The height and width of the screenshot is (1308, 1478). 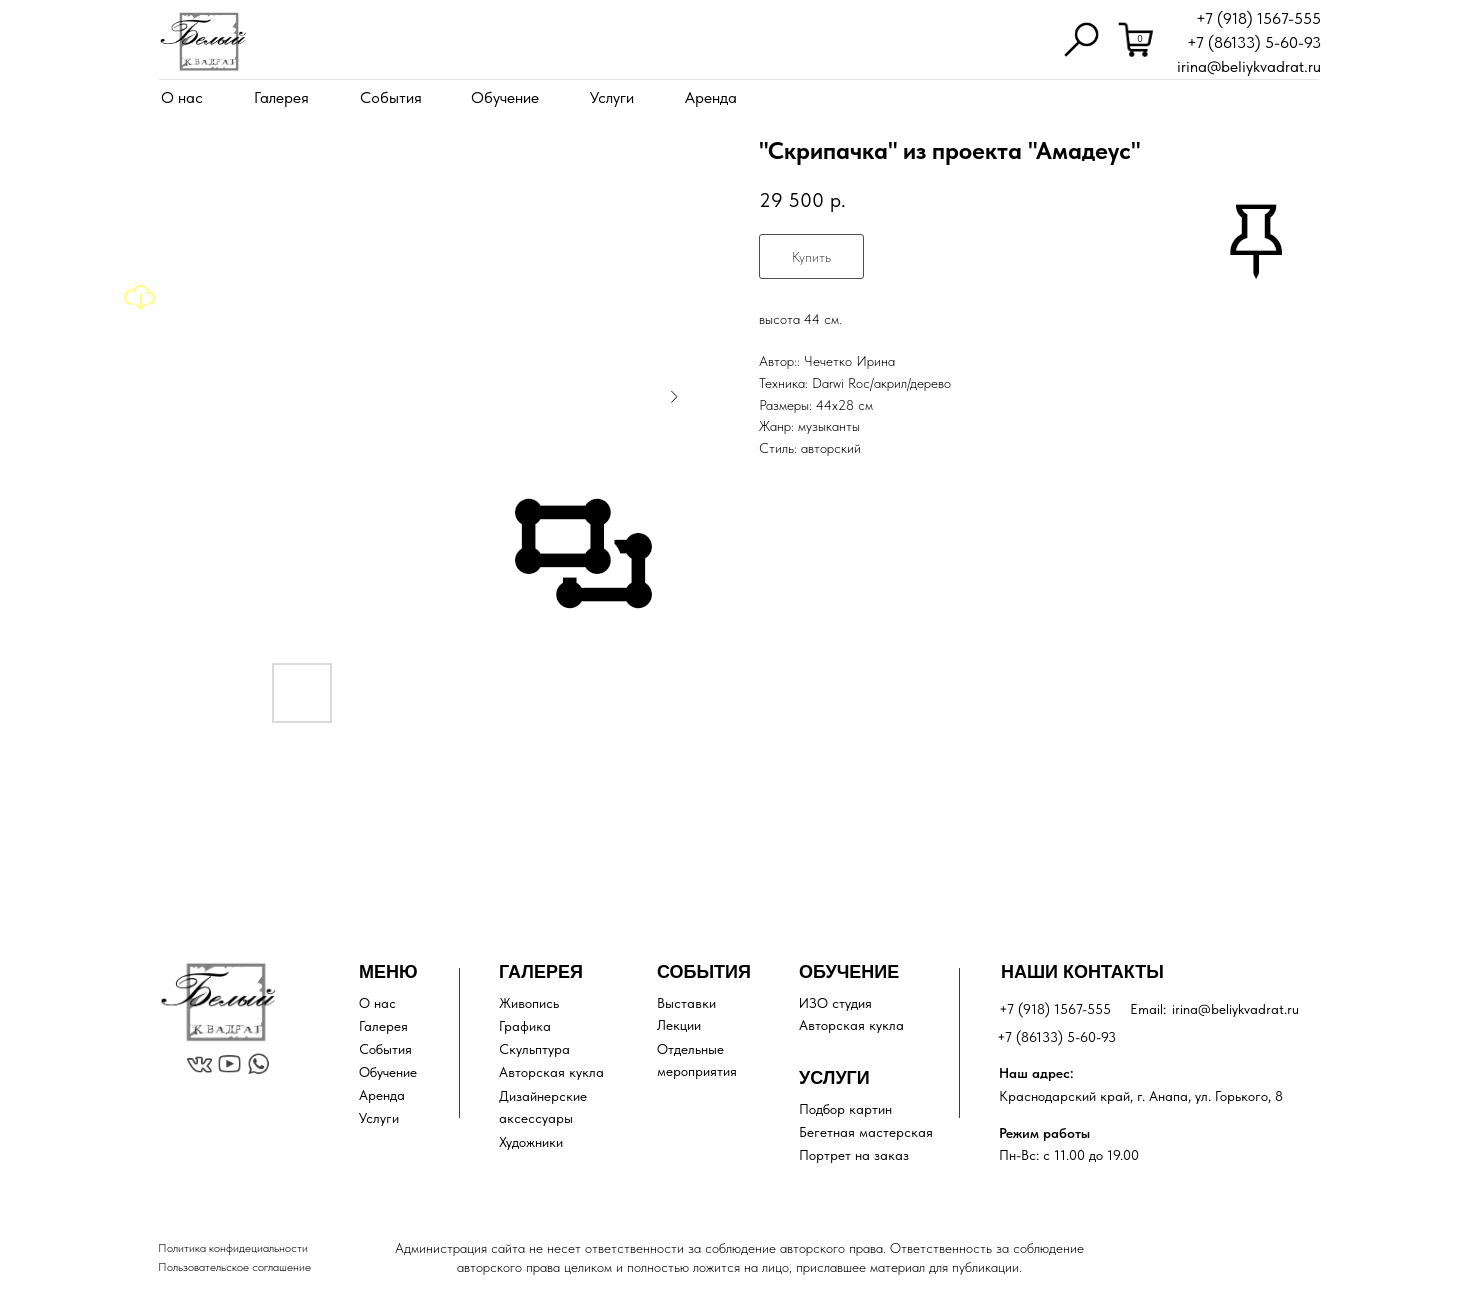 I want to click on pin item to keep it visible, so click(x=1259, y=239).